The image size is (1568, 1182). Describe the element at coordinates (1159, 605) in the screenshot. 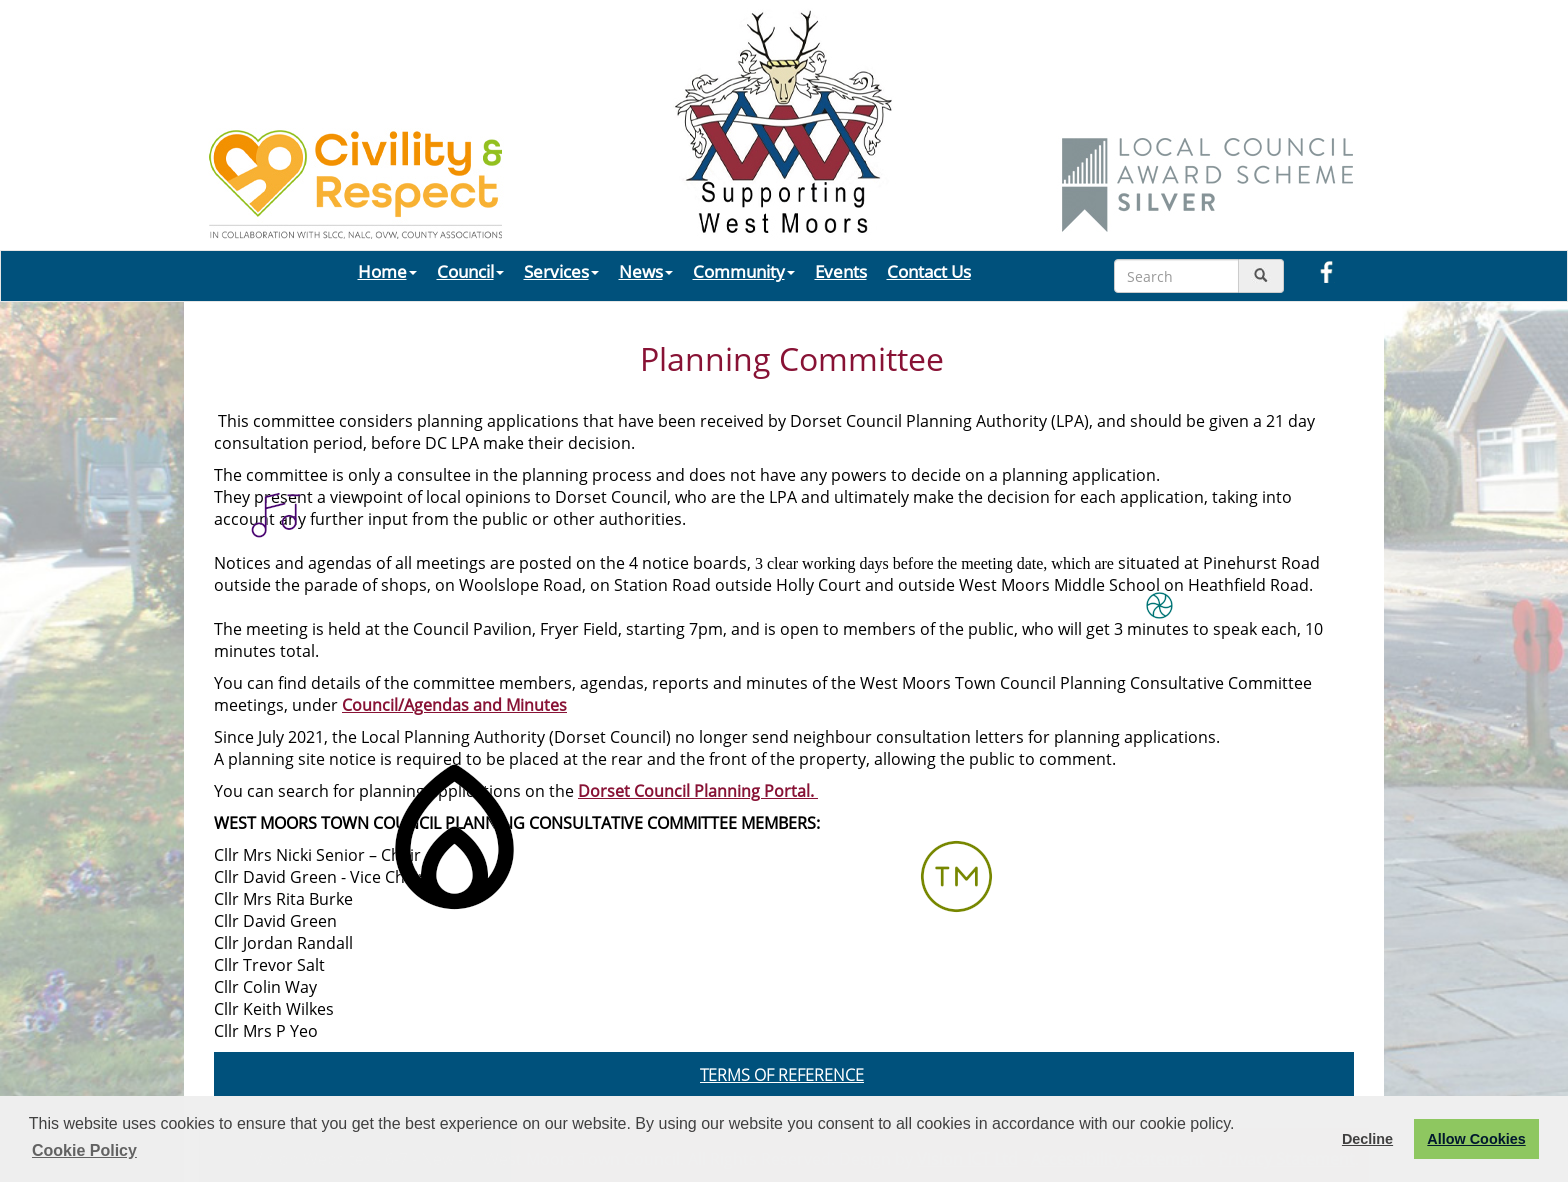

I see `indicates content is loading` at that location.